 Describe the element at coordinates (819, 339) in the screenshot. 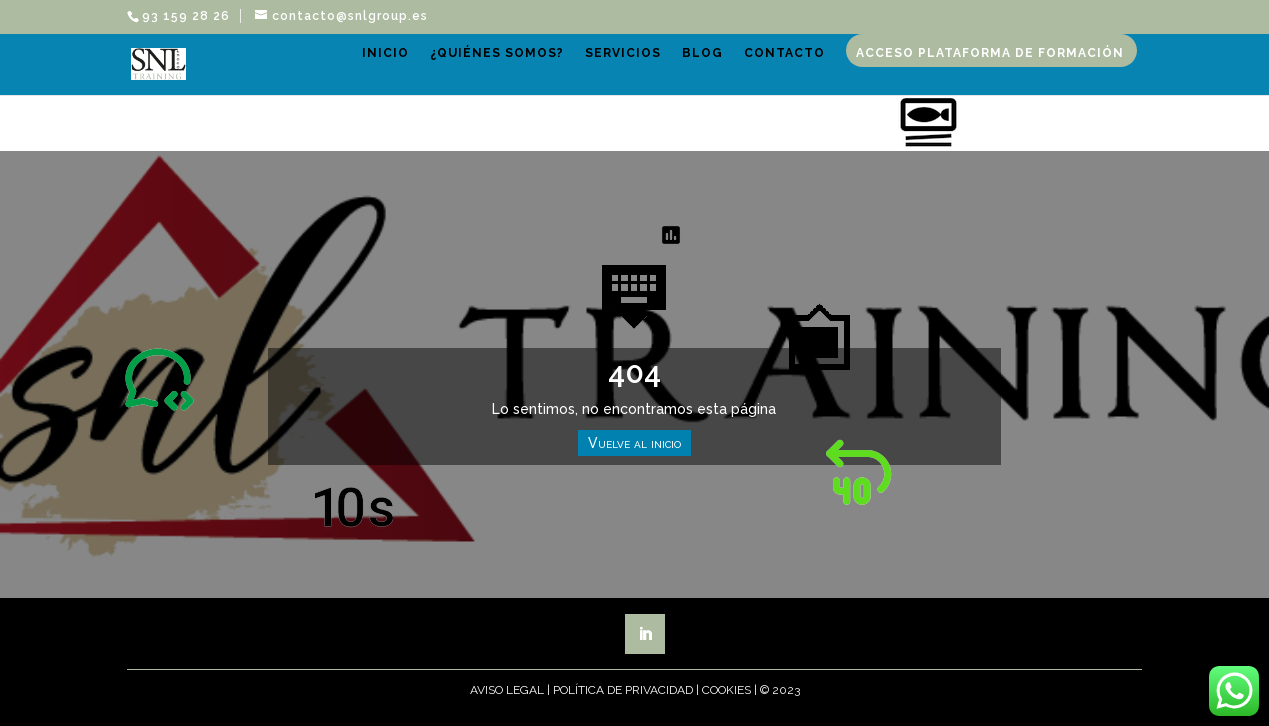

I see `view photo frame options` at that location.